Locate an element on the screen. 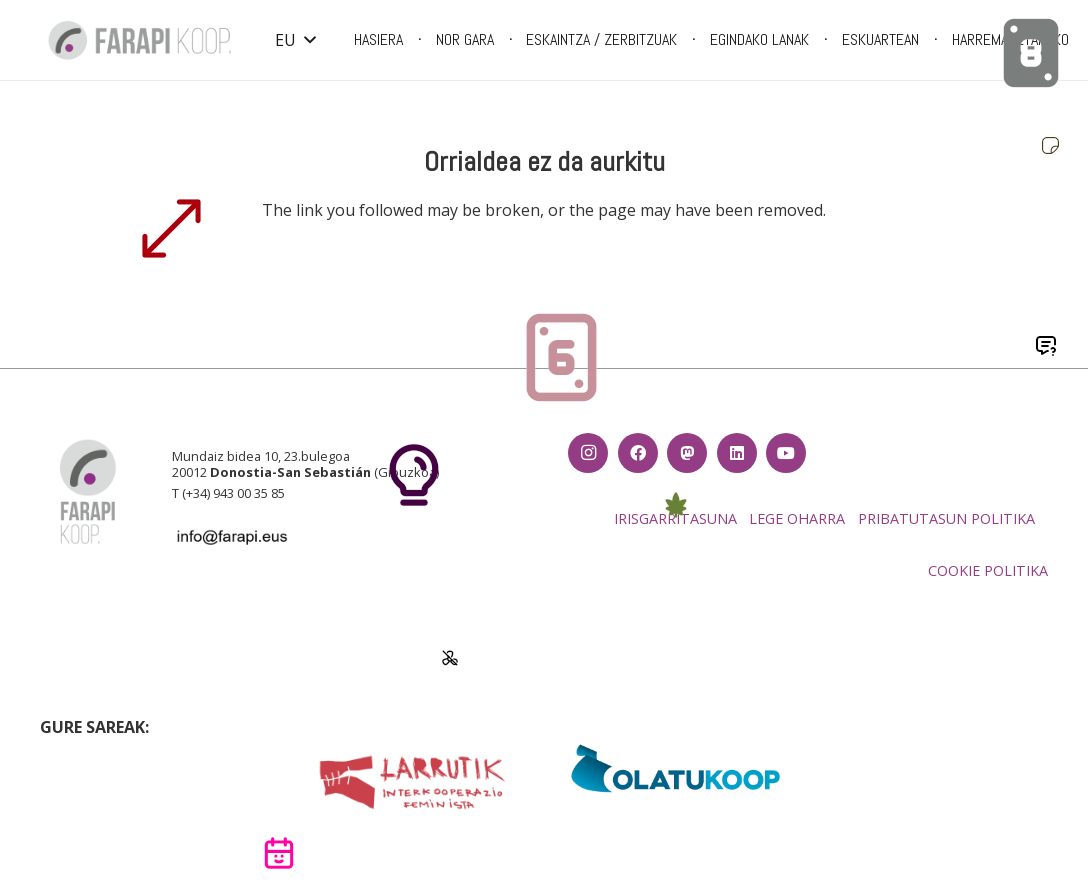  access tips or helpful suggestions is located at coordinates (414, 475).